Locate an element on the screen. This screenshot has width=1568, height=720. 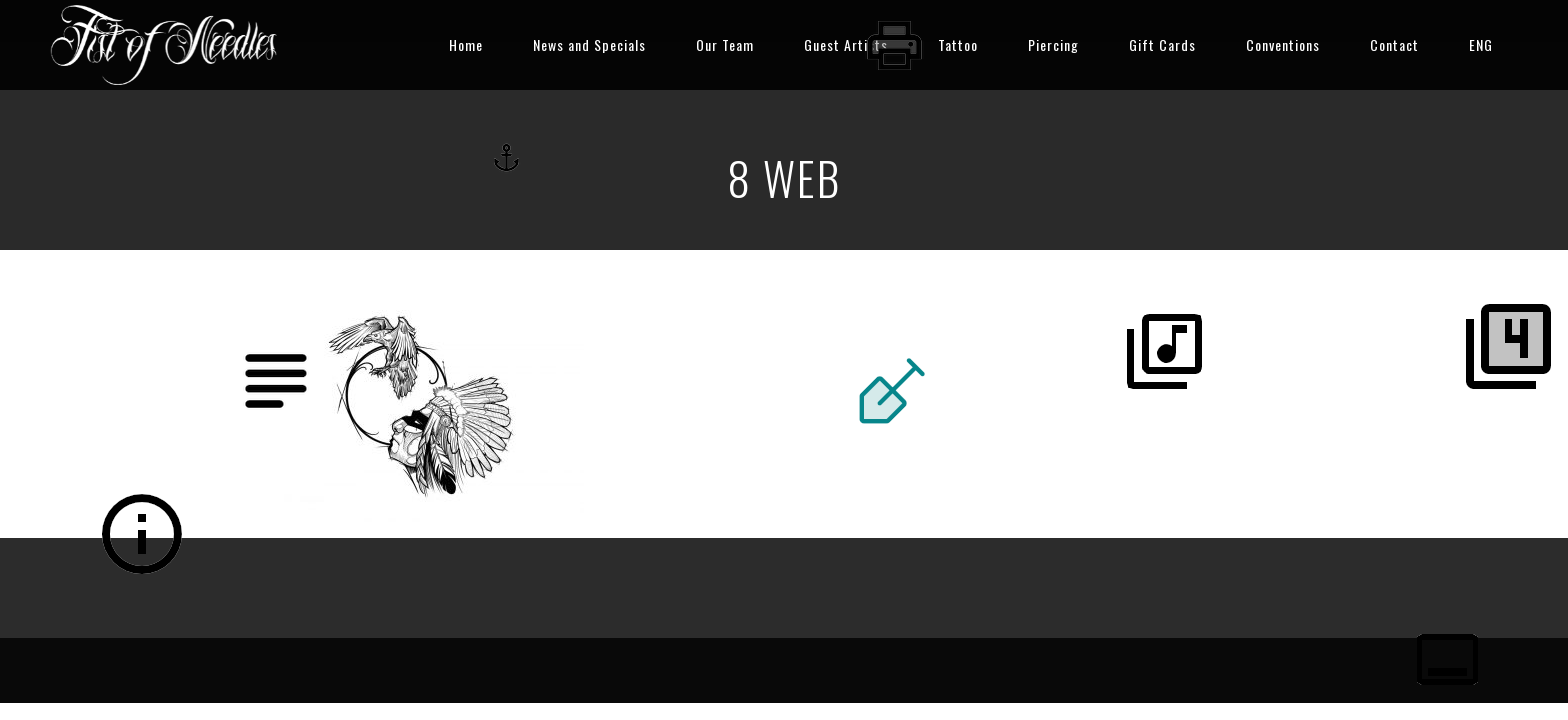
view video player controls or bottom action bar is located at coordinates (1447, 659).